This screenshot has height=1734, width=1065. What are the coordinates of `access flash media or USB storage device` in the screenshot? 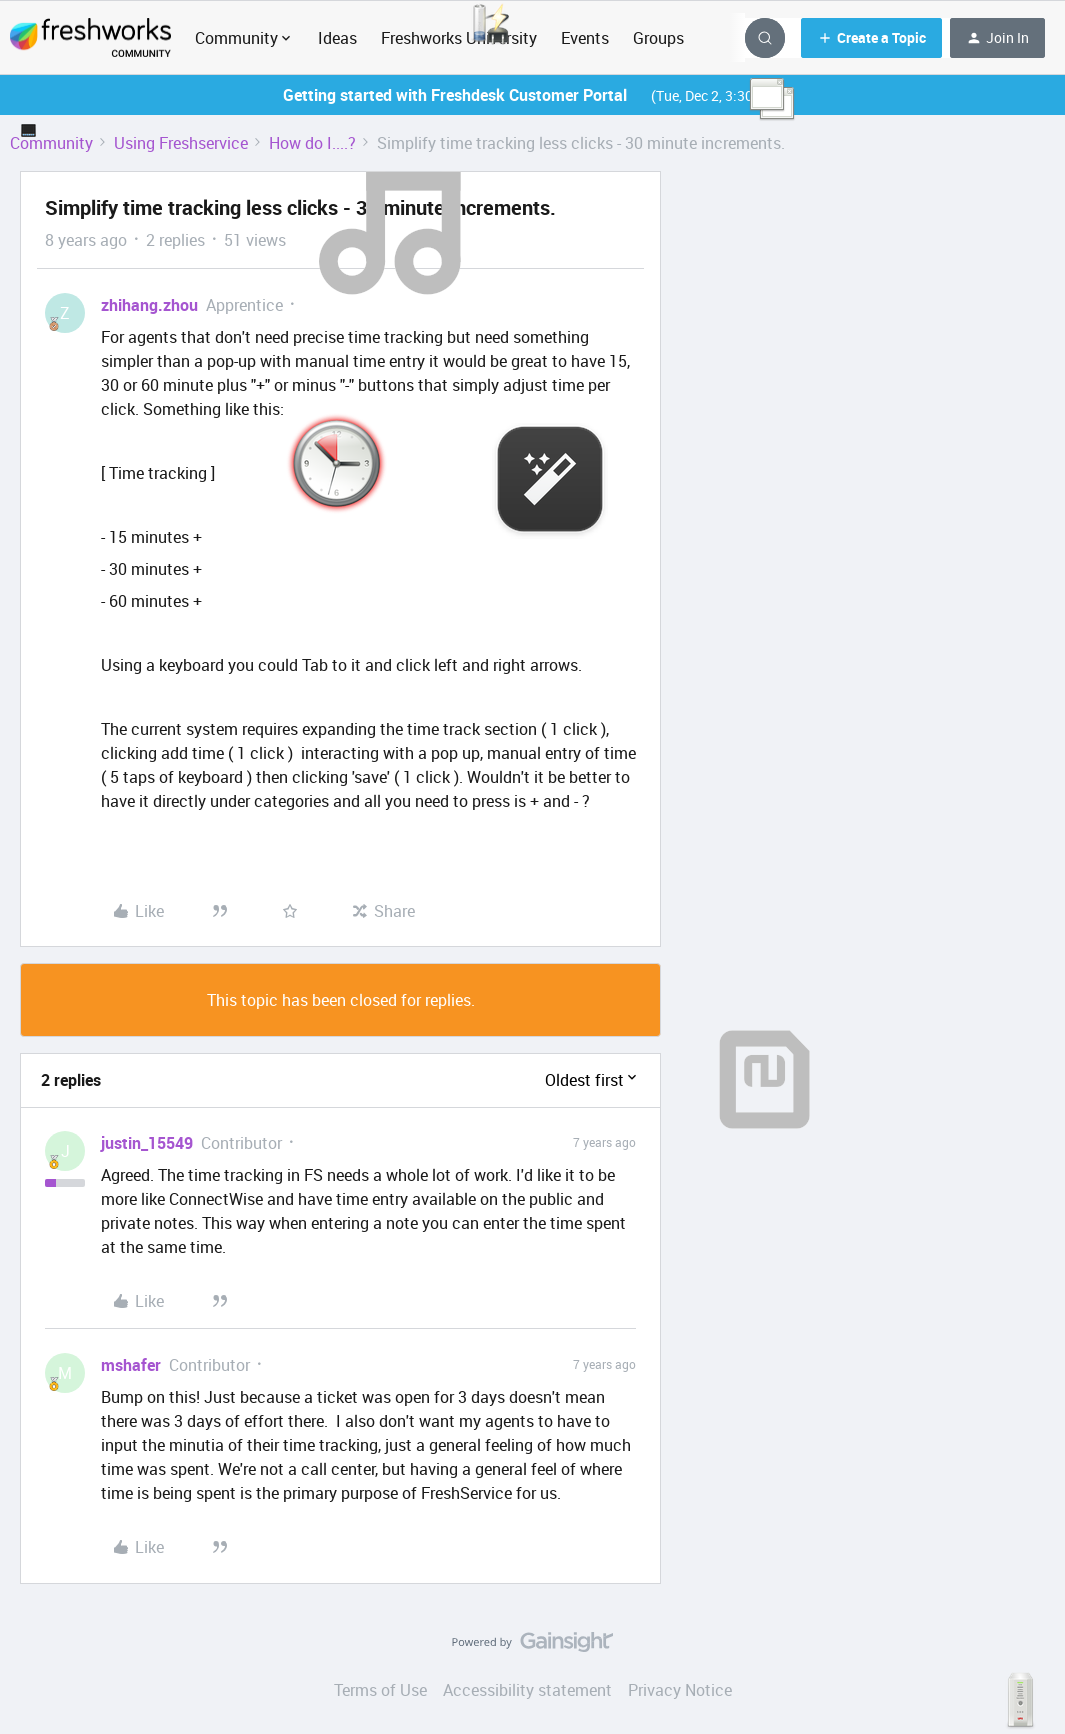 It's located at (760, 1079).